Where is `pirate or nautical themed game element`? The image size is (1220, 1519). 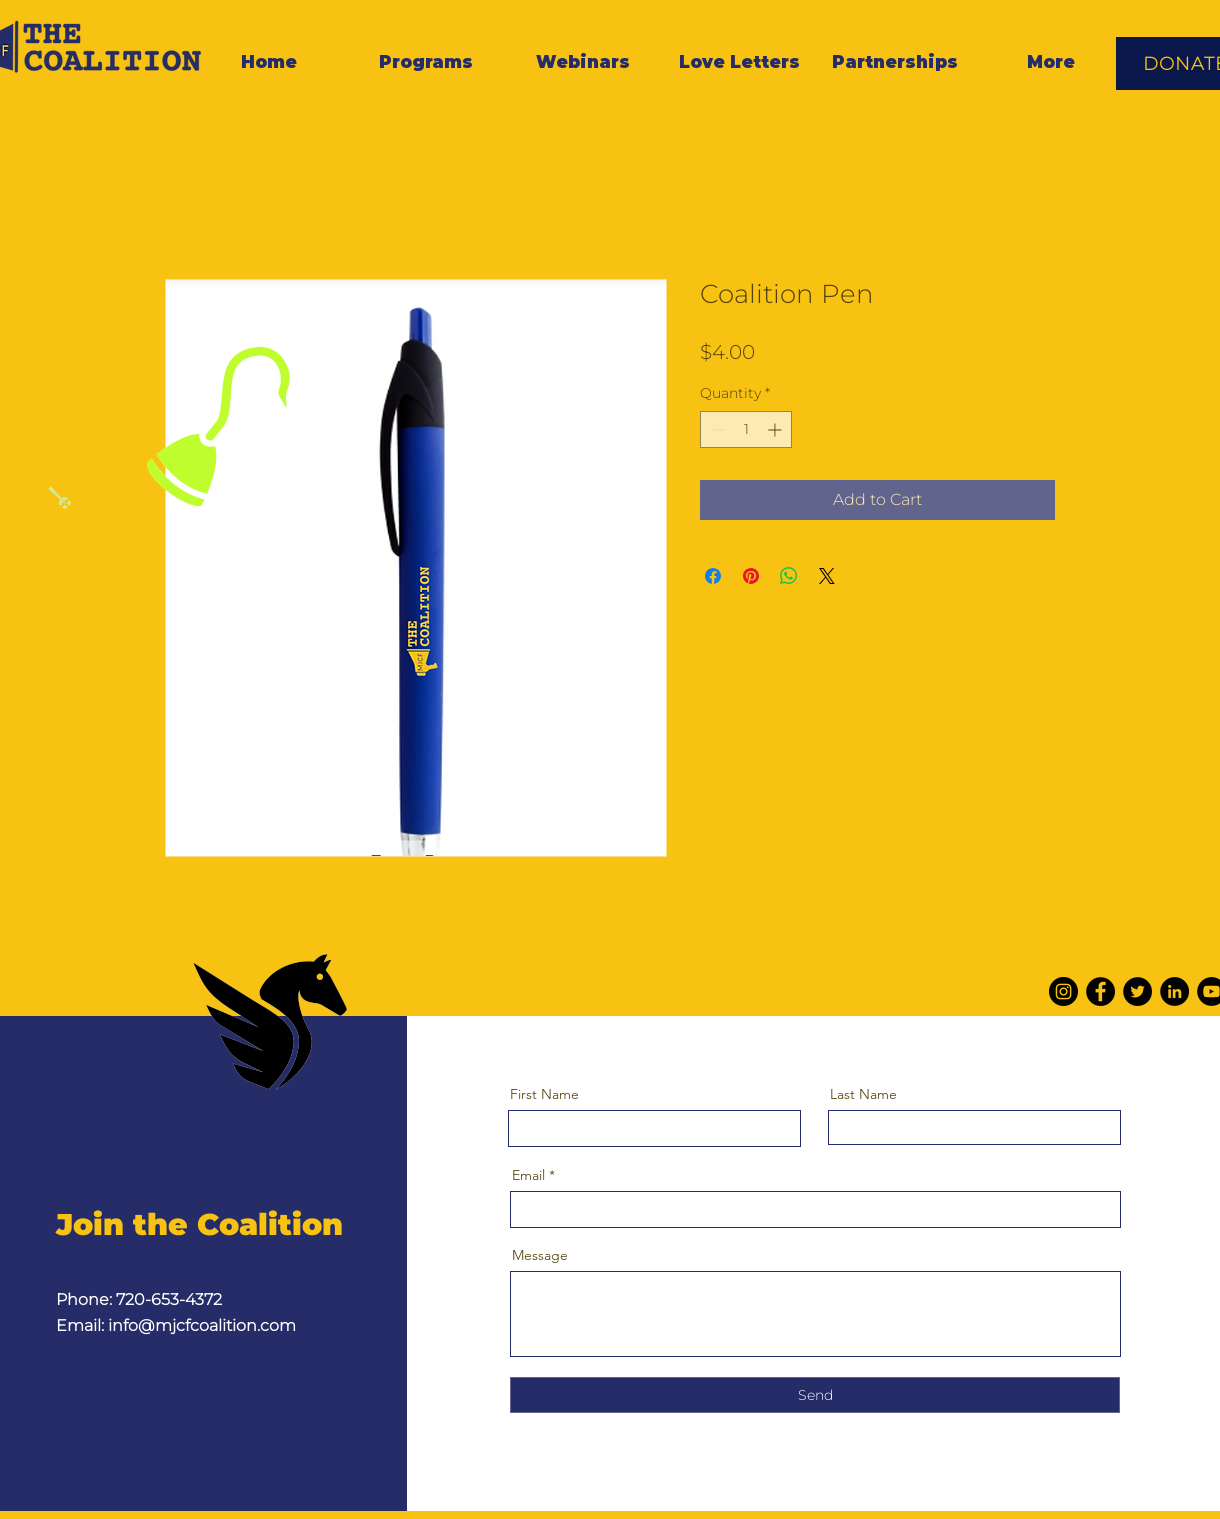
pirate or nautical themed game element is located at coordinates (218, 426).